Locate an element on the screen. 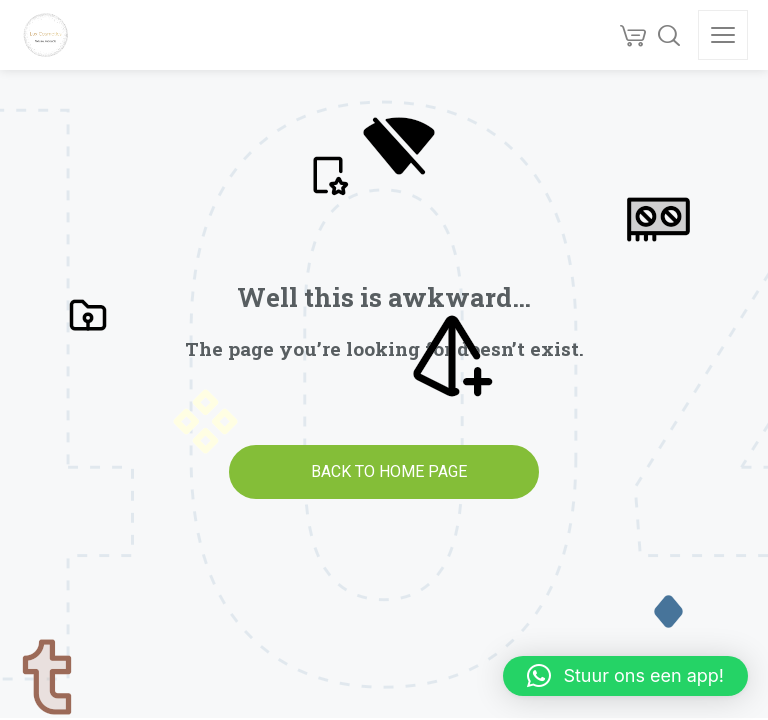 The image size is (768, 720). indicates no wifi connection available is located at coordinates (399, 146).